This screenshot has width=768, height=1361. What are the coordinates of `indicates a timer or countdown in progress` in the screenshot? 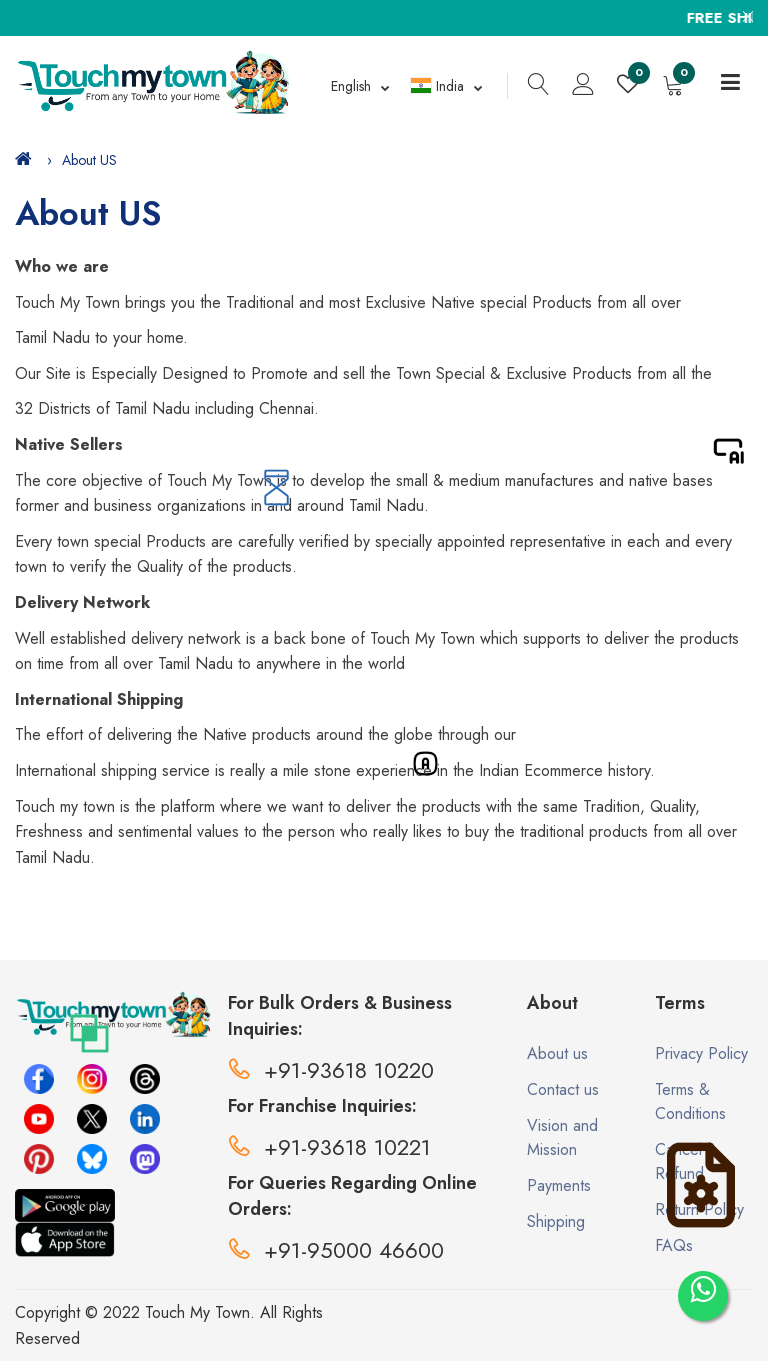 It's located at (276, 487).